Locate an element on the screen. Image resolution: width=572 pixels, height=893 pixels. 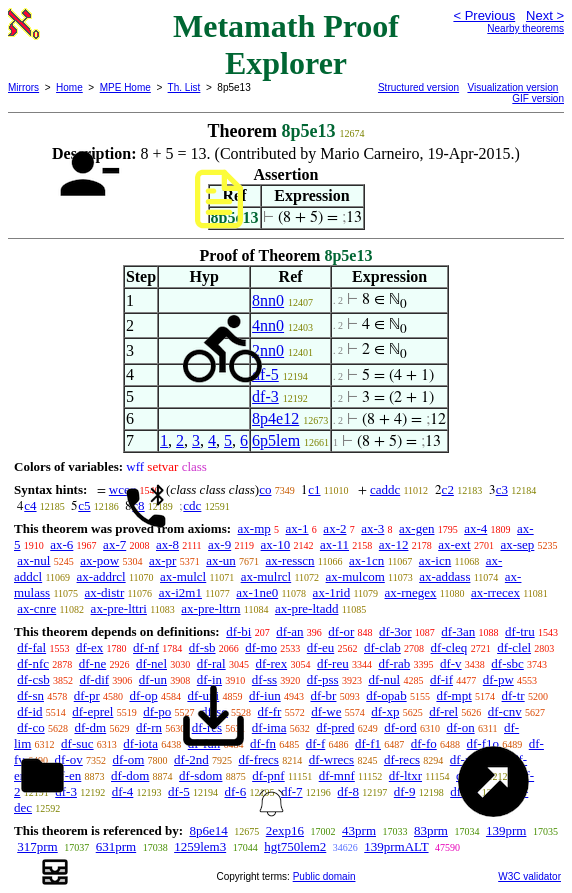
indicates new notifications or alerts is located at coordinates (271, 803).